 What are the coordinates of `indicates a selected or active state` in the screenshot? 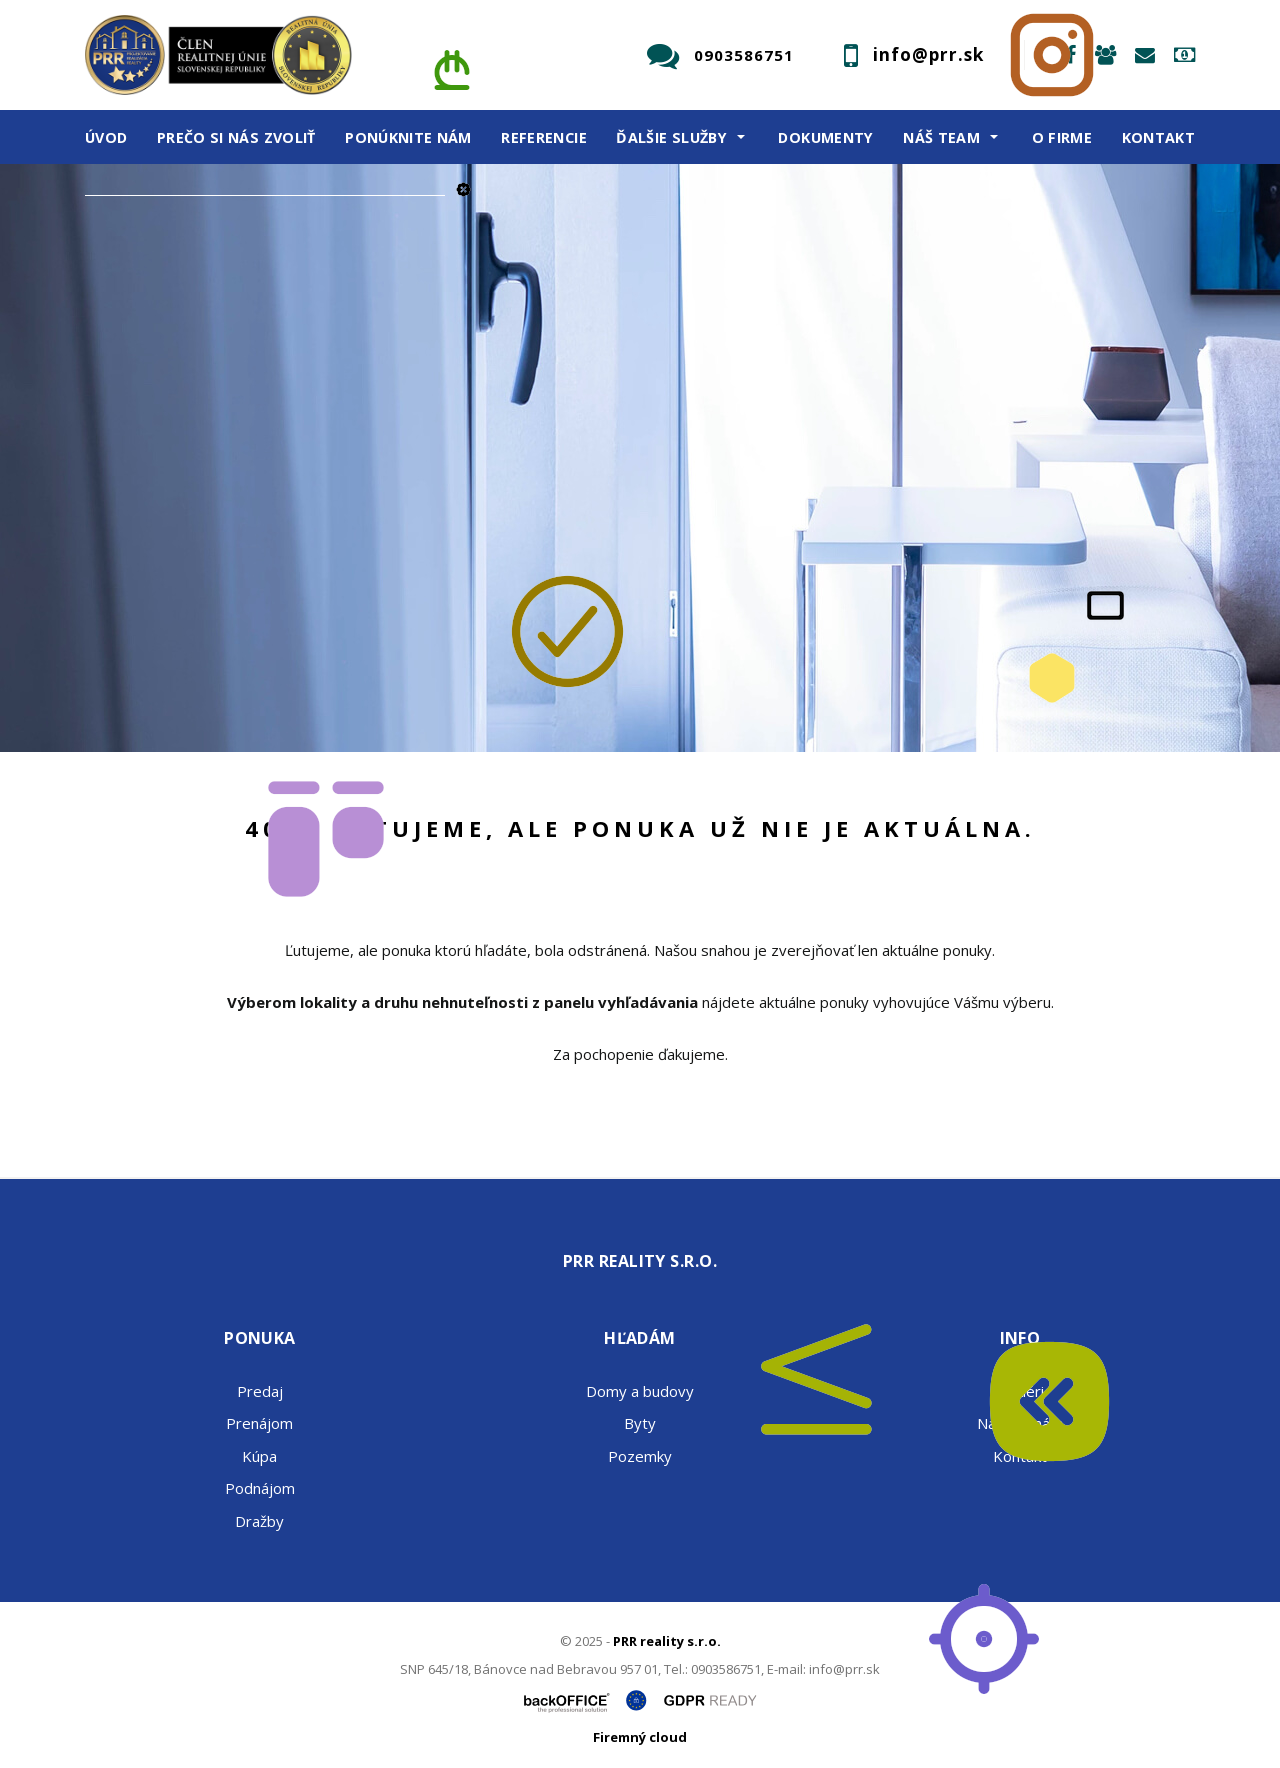 It's located at (1052, 678).